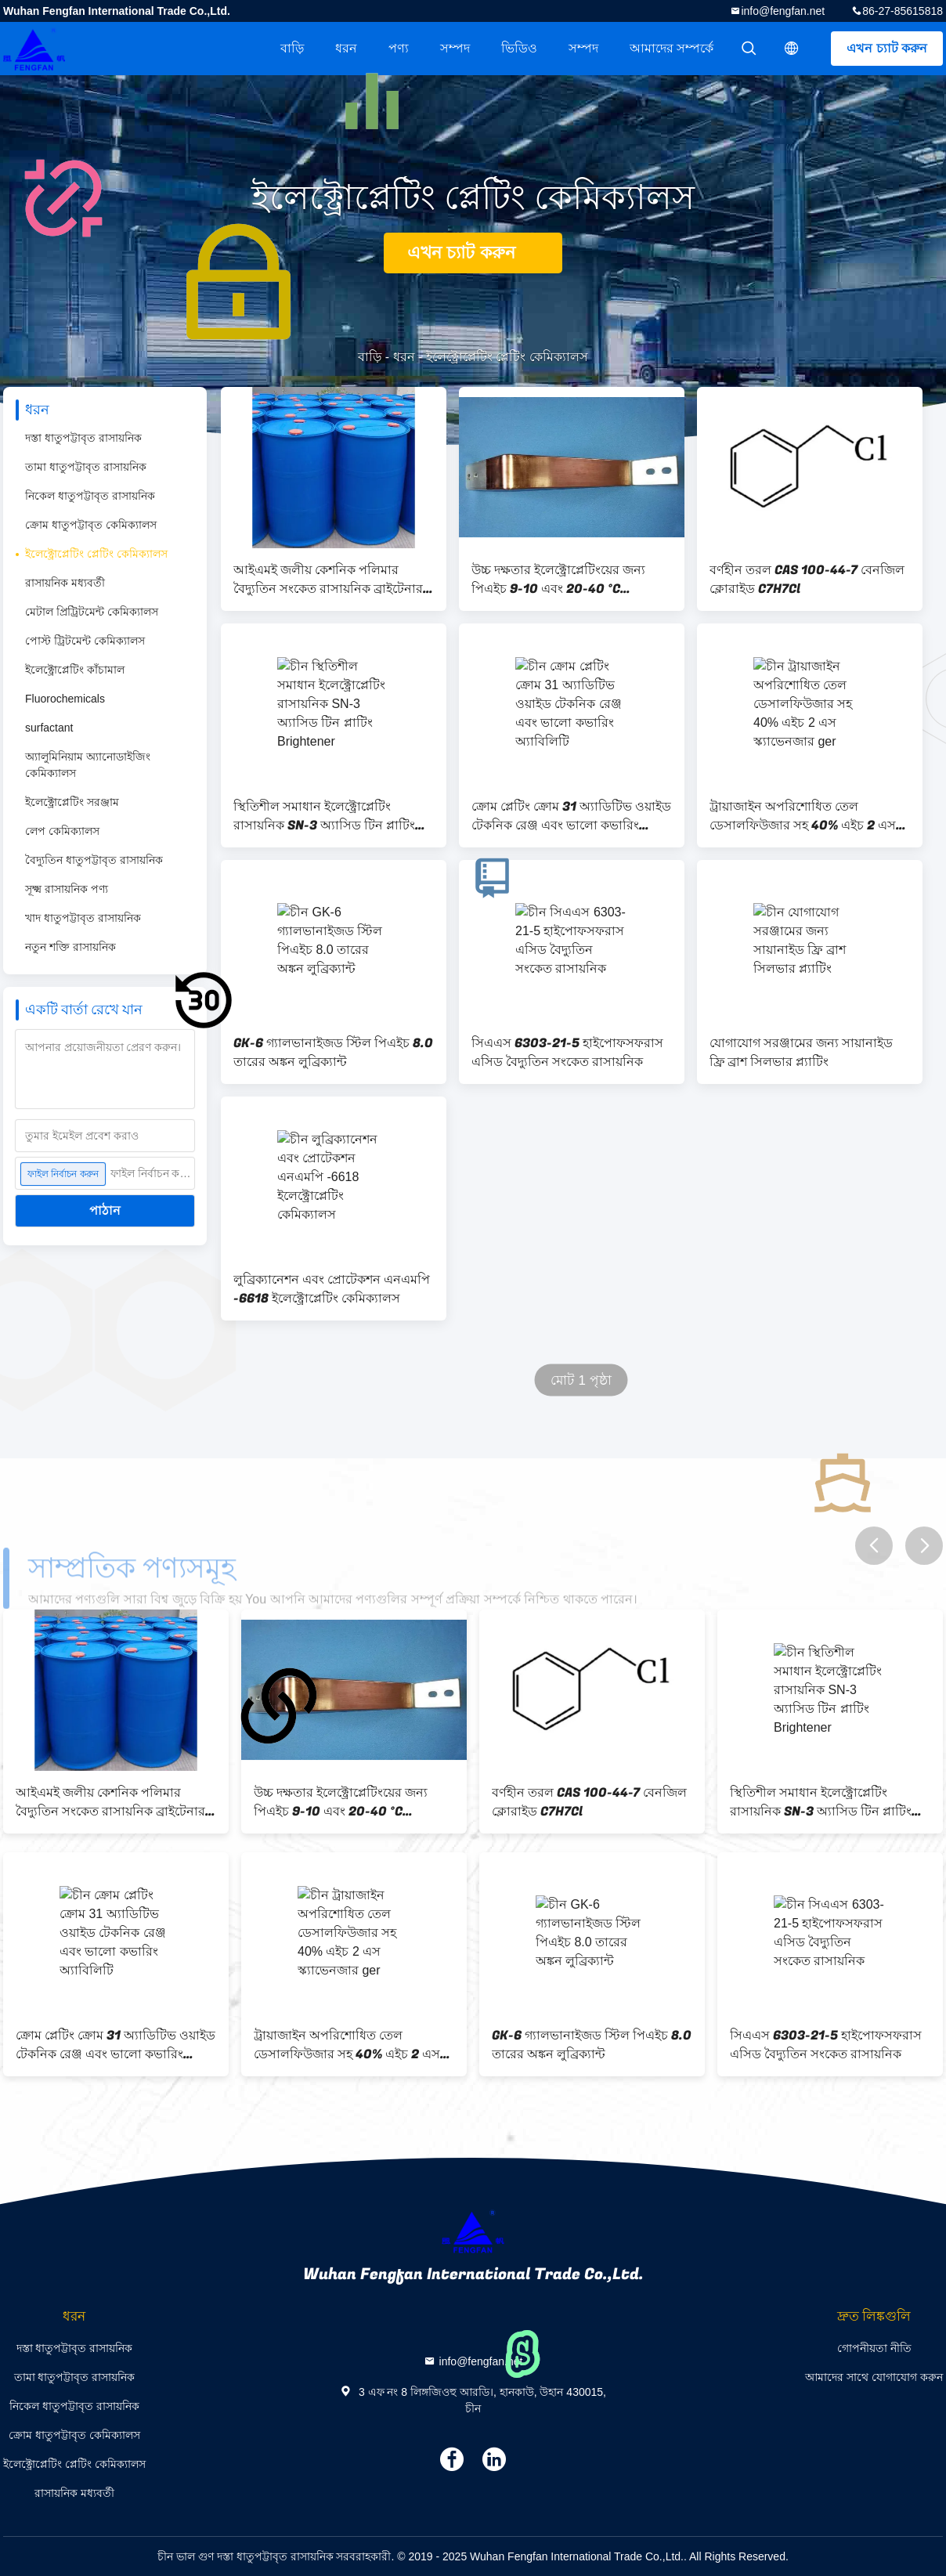 This screenshot has height=2576, width=946. I want to click on view analytics or statistics, so click(372, 103).